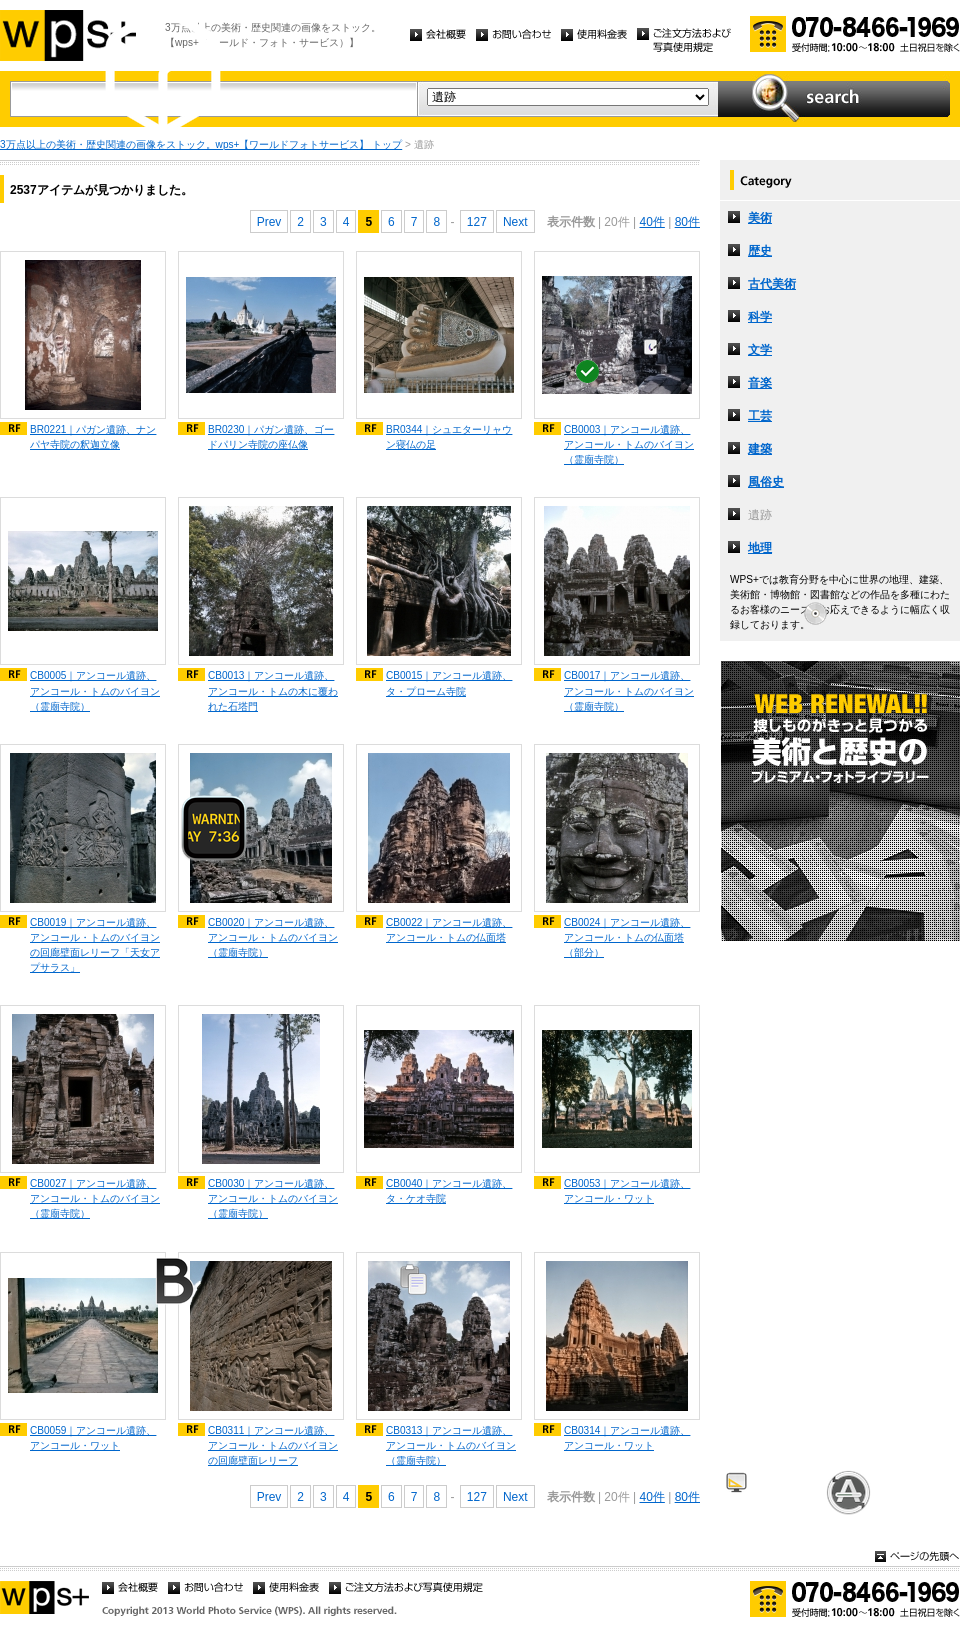 This screenshot has width=960, height=1627. What do you see at coordinates (587, 371) in the screenshot?
I see `confirm or apply changes in a dialog` at bounding box center [587, 371].